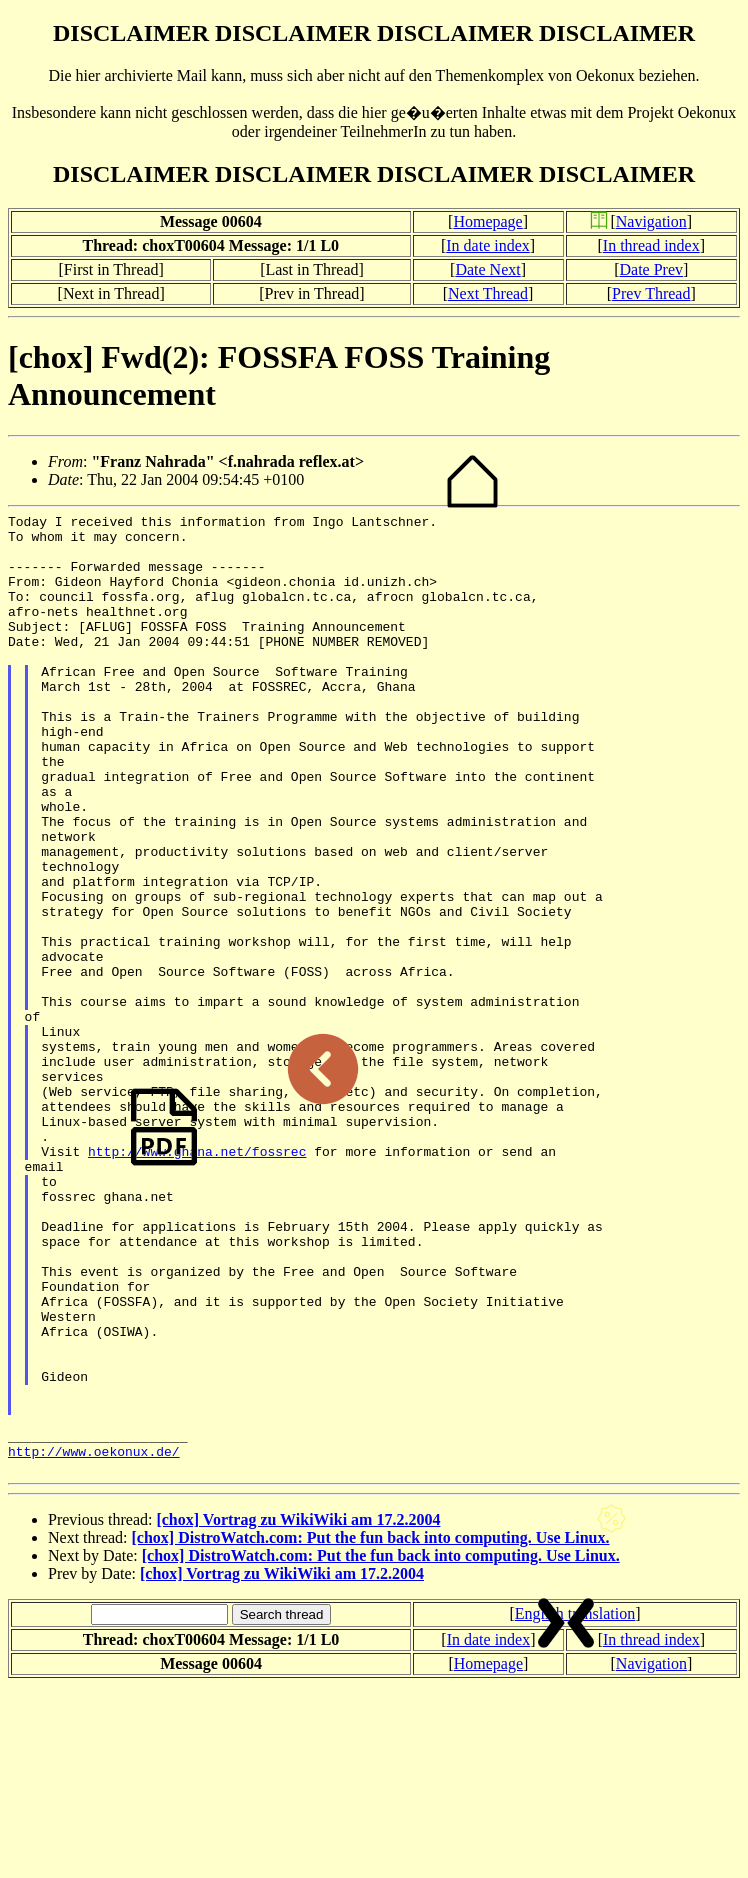 The width and height of the screenshot is (748, 1878). Describe the element at coordinates (323, 1069) in the screenshot. I see `go back to the previous screen` at that location.